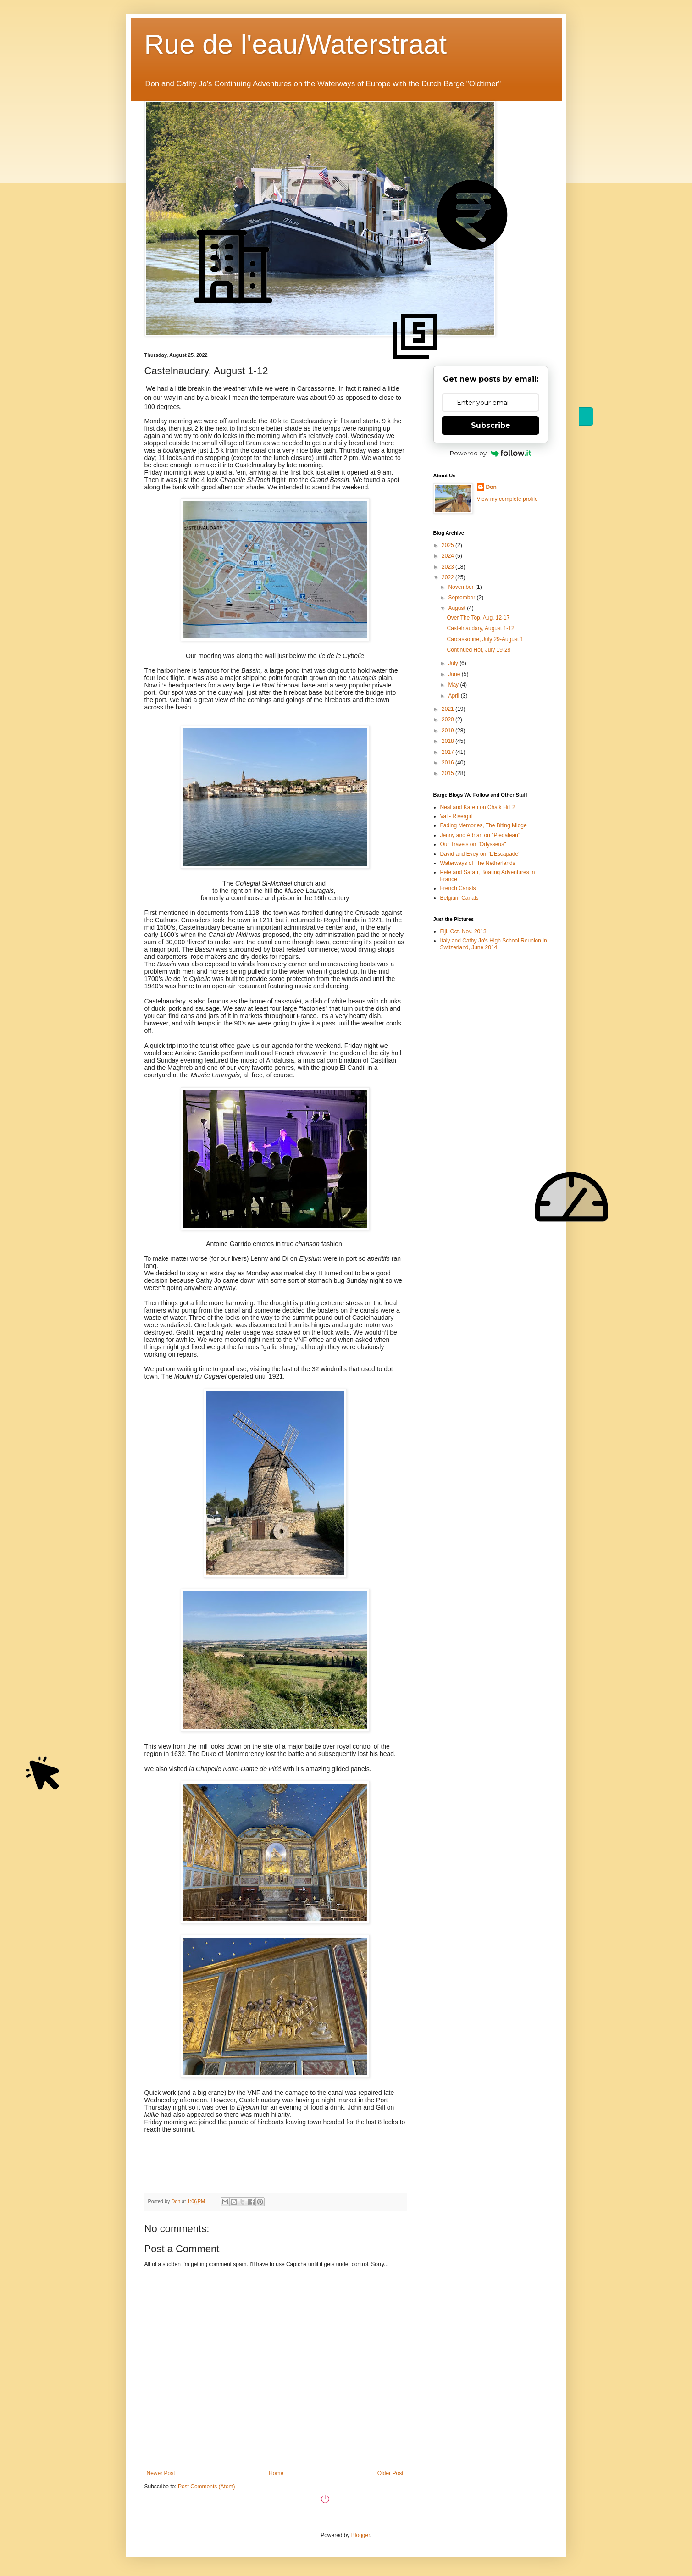 This screenshot has width=692, height=2576. I want to click on filter or view 5 items, so click(415, 336).